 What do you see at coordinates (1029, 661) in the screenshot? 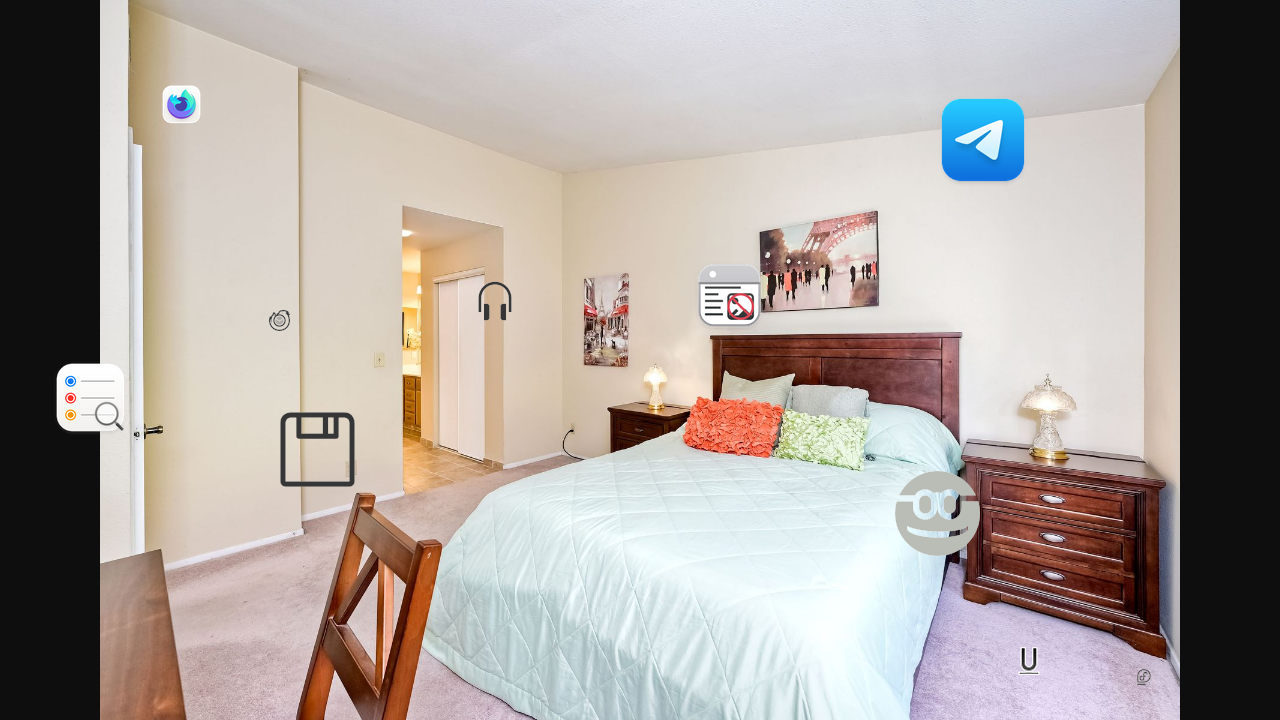
I see `apply underline formatting to selected text` at bounding box center [1029, 661].